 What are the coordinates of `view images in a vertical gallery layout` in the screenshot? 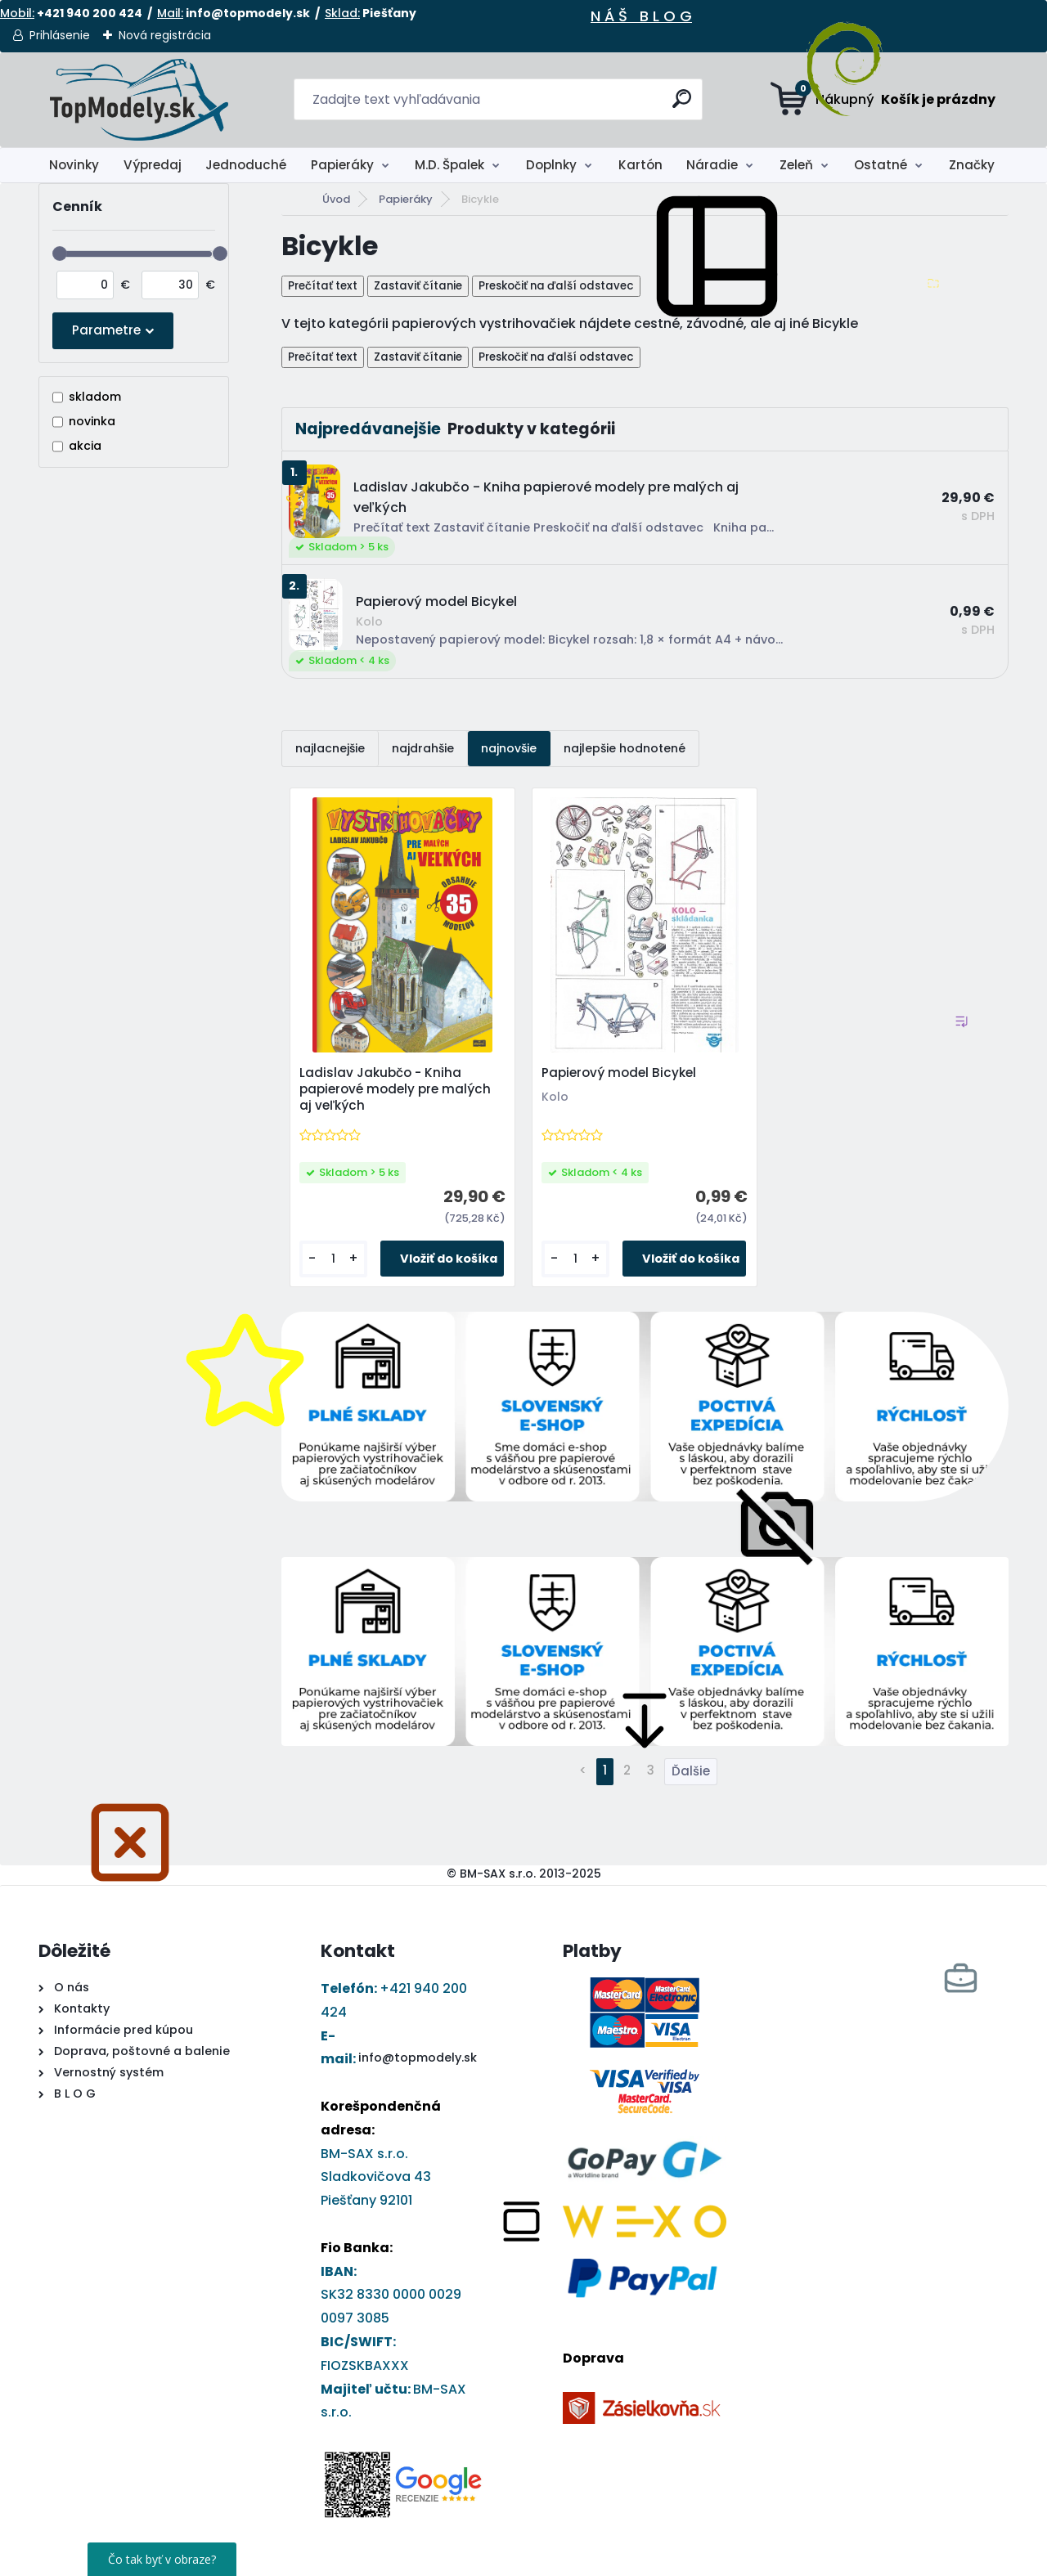 It's located at (521, 2221).